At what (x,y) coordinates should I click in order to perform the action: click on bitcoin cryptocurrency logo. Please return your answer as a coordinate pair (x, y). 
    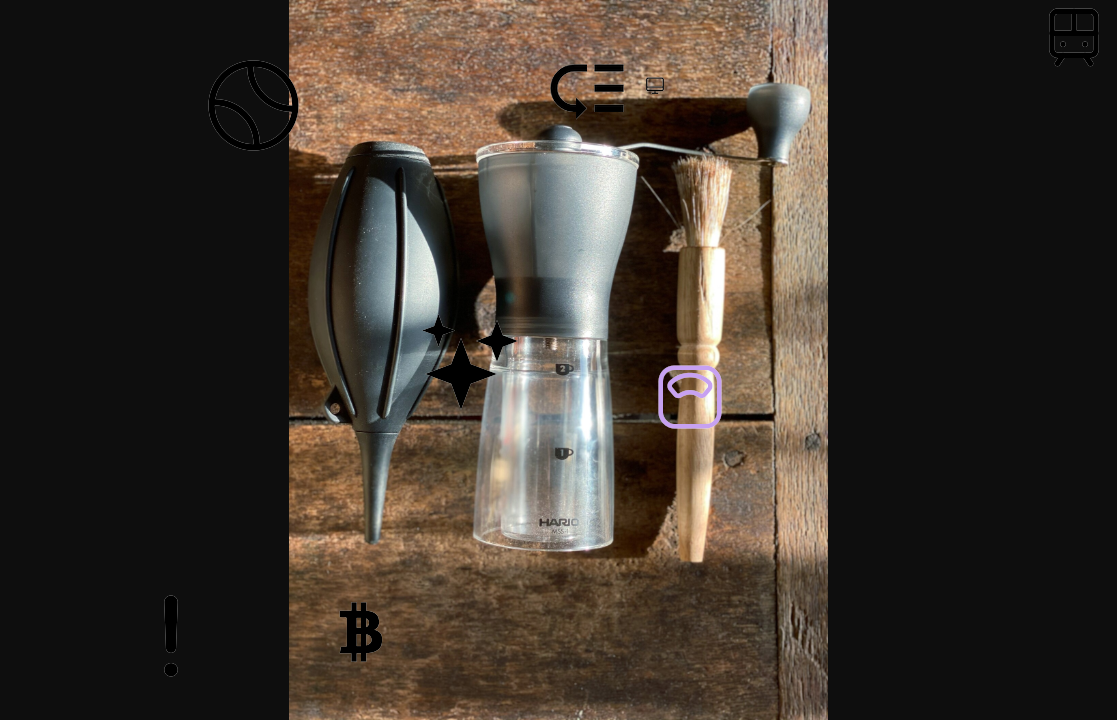
    Looking at the image, I should click on (361, 632).